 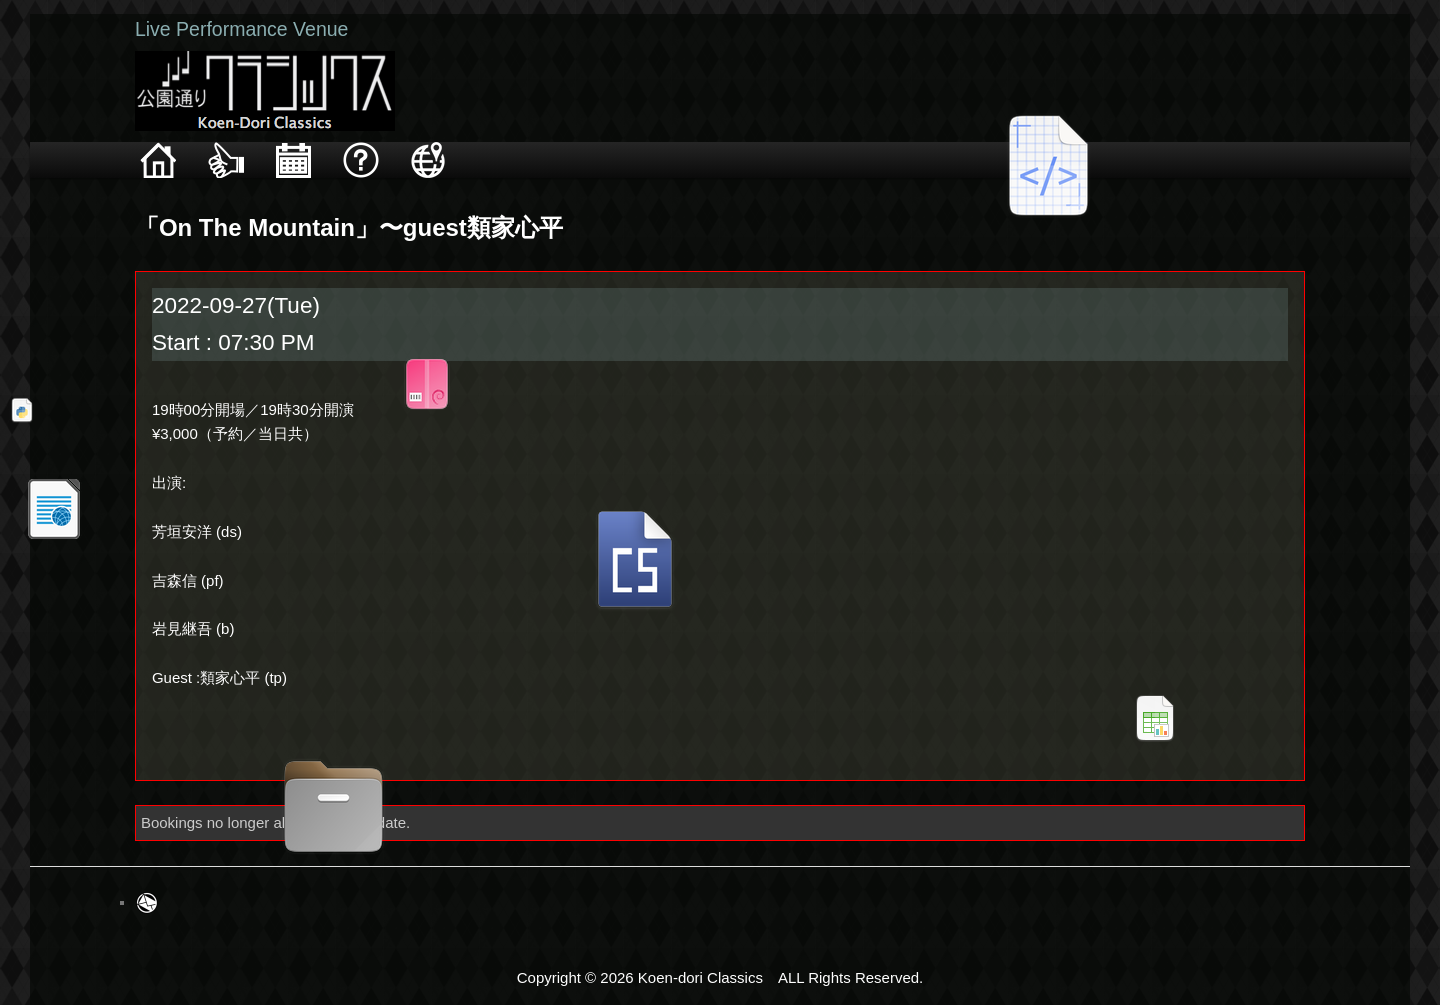 I want to click on a CoffeeScript source code file, so click(x=635, y=561).